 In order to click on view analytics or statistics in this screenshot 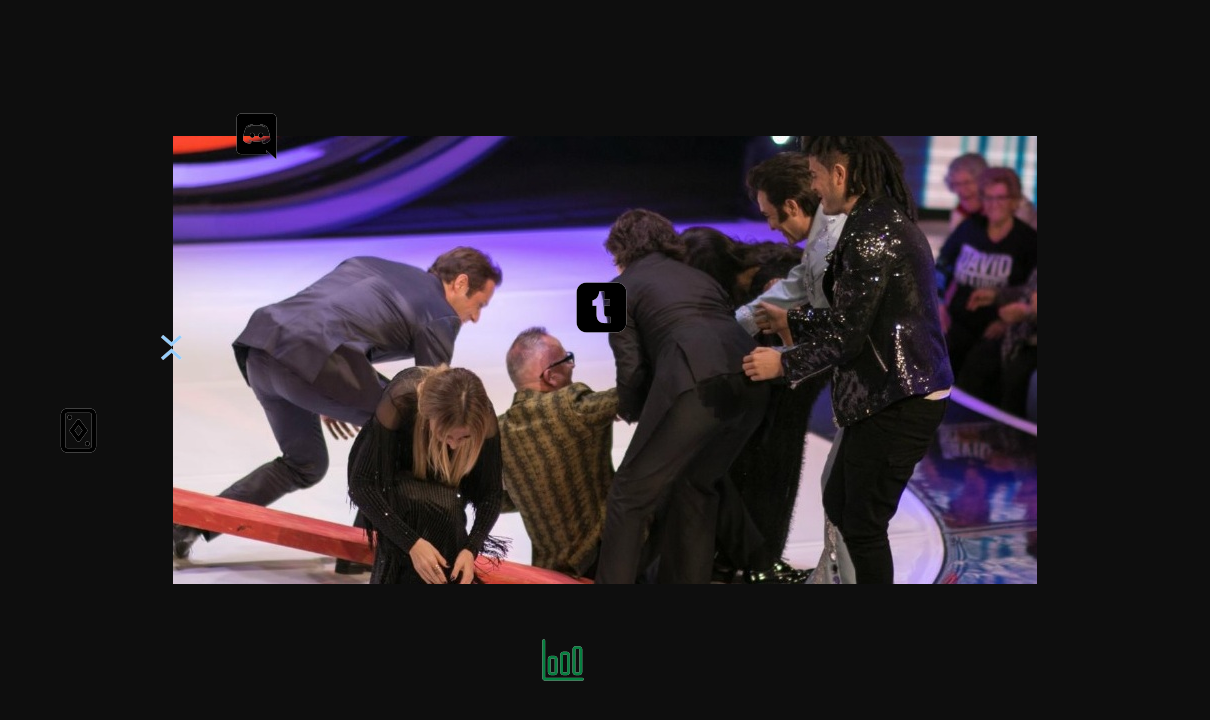, I will do `click(563, 660)`.